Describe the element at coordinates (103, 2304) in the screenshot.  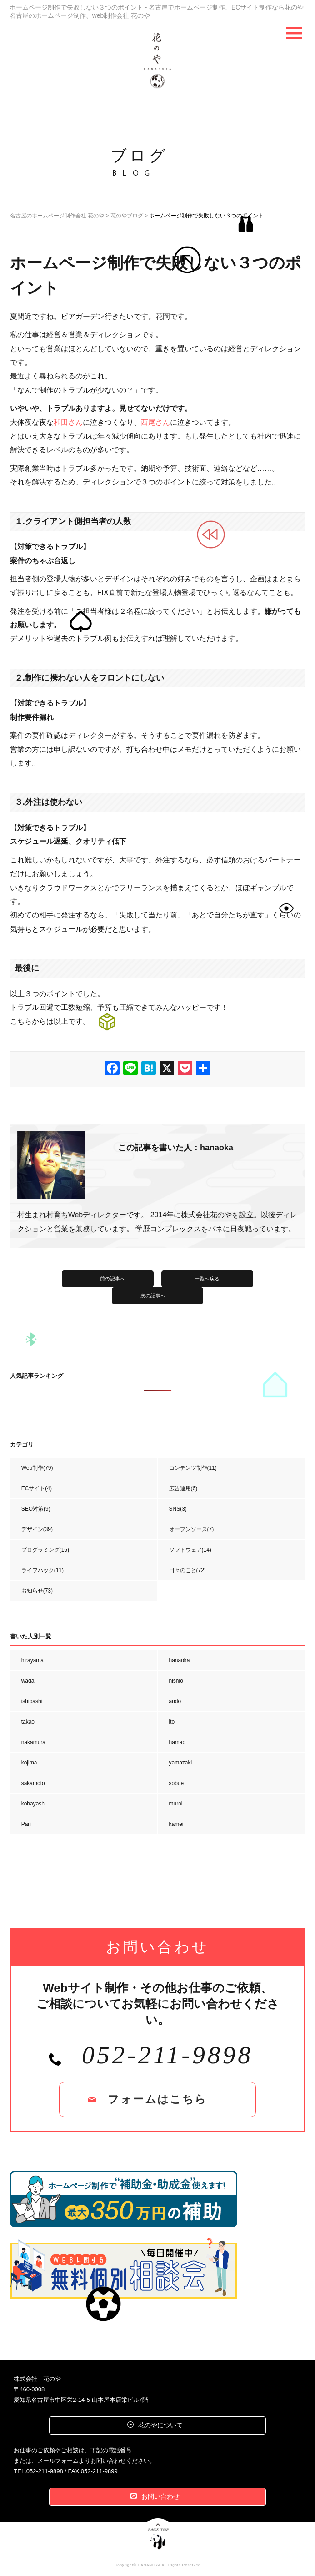
I see `view sports or soccer-related content` at that location.